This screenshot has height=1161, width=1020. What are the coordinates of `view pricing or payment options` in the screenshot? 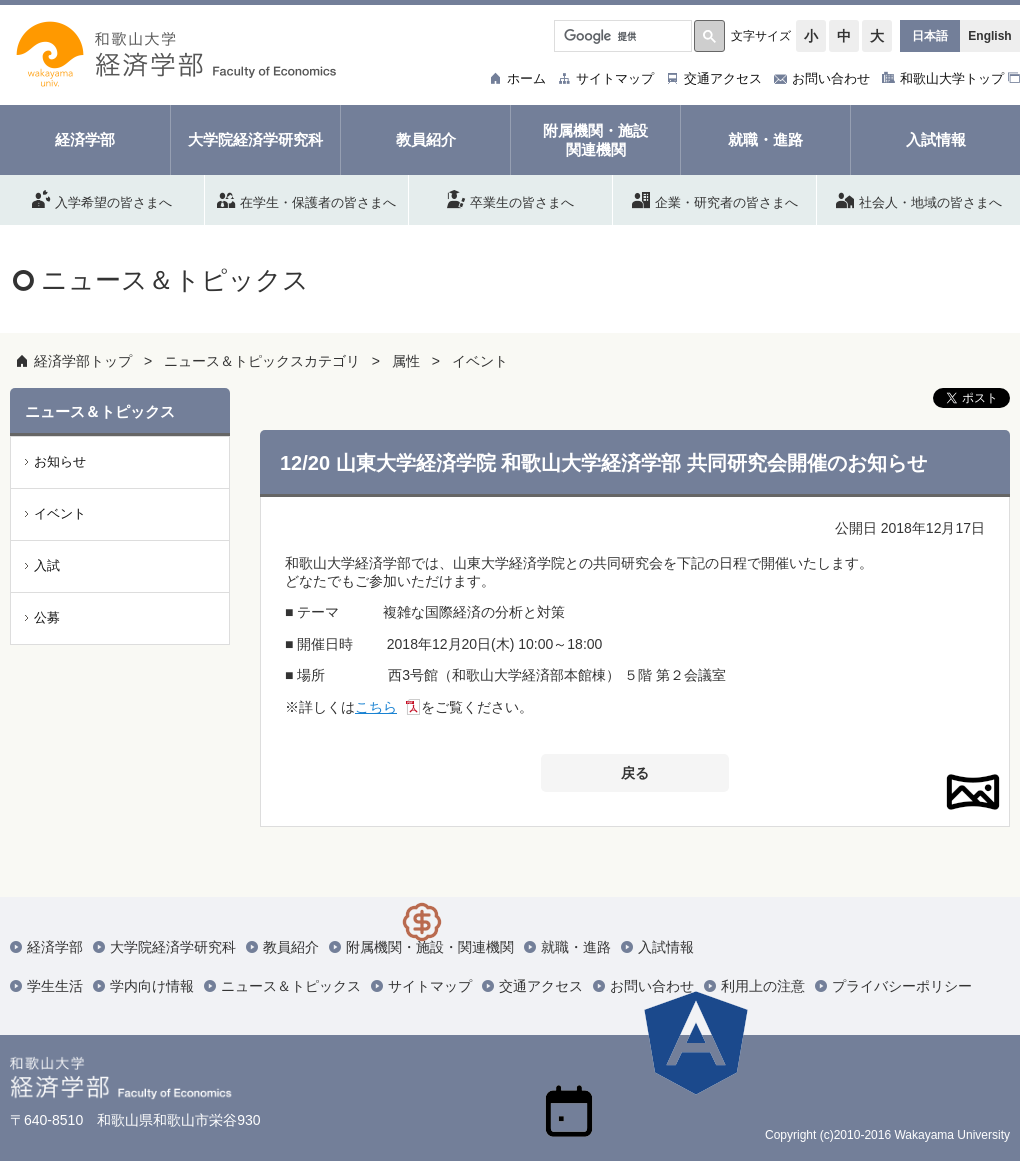 It's located at (422, 922).